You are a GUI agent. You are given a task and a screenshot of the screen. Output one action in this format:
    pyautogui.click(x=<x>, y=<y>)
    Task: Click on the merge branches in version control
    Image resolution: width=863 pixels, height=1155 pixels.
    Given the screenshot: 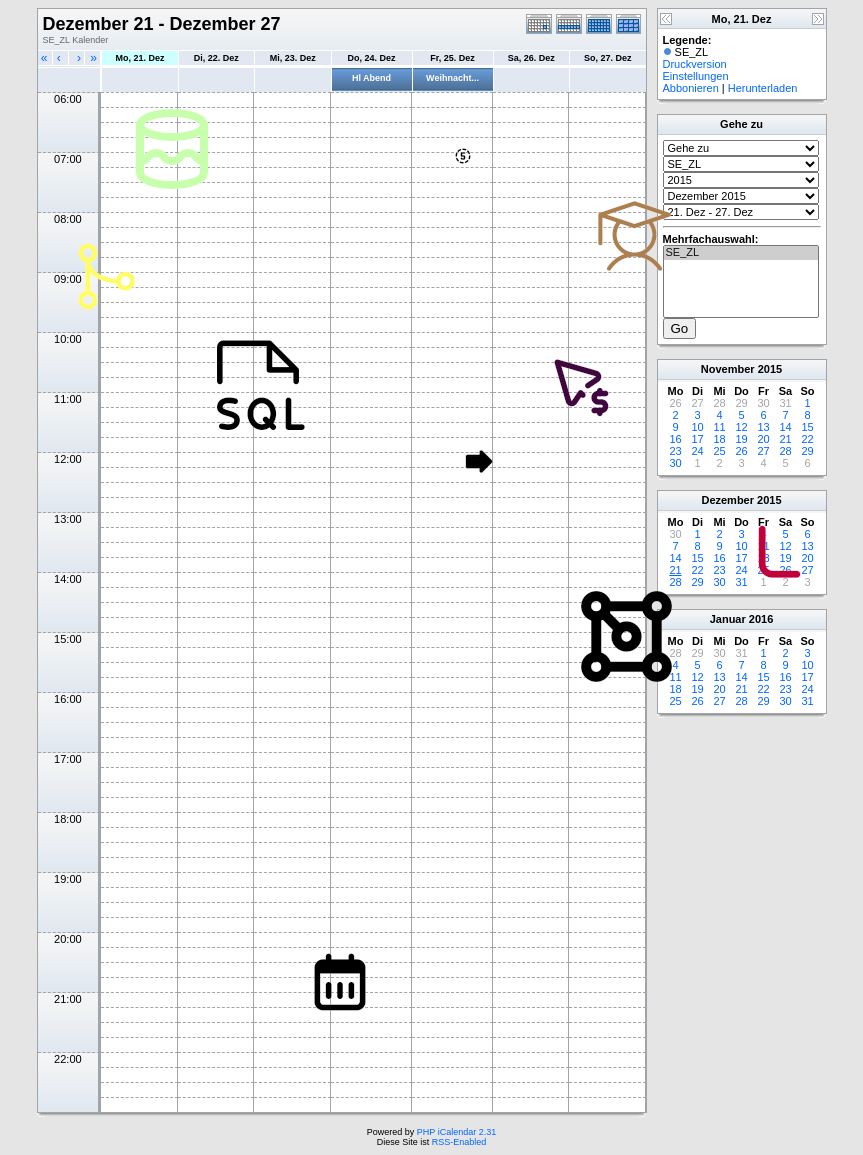 What is the action you would take?
    pyautogui.click(x=106, y=276)
    